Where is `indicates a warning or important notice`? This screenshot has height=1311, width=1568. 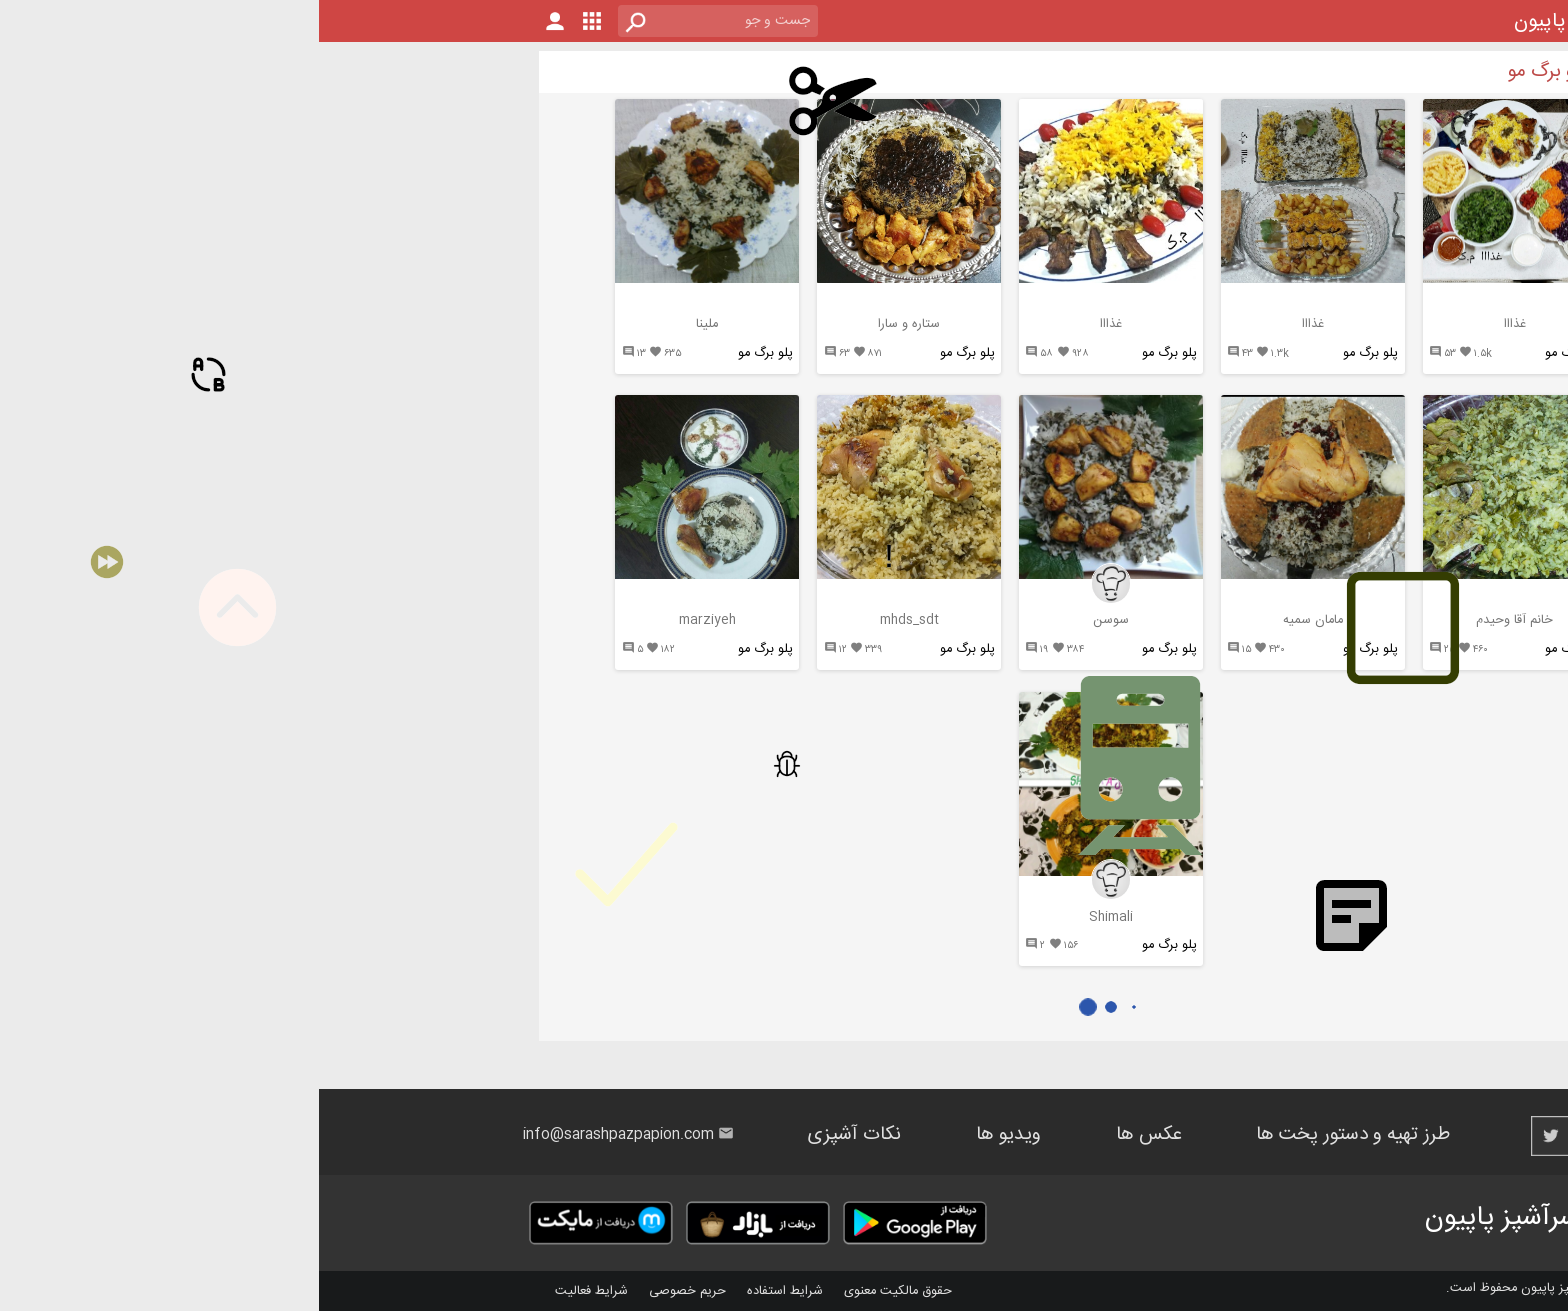 indicates a warning or important notice is located at coordinates (889, 556).